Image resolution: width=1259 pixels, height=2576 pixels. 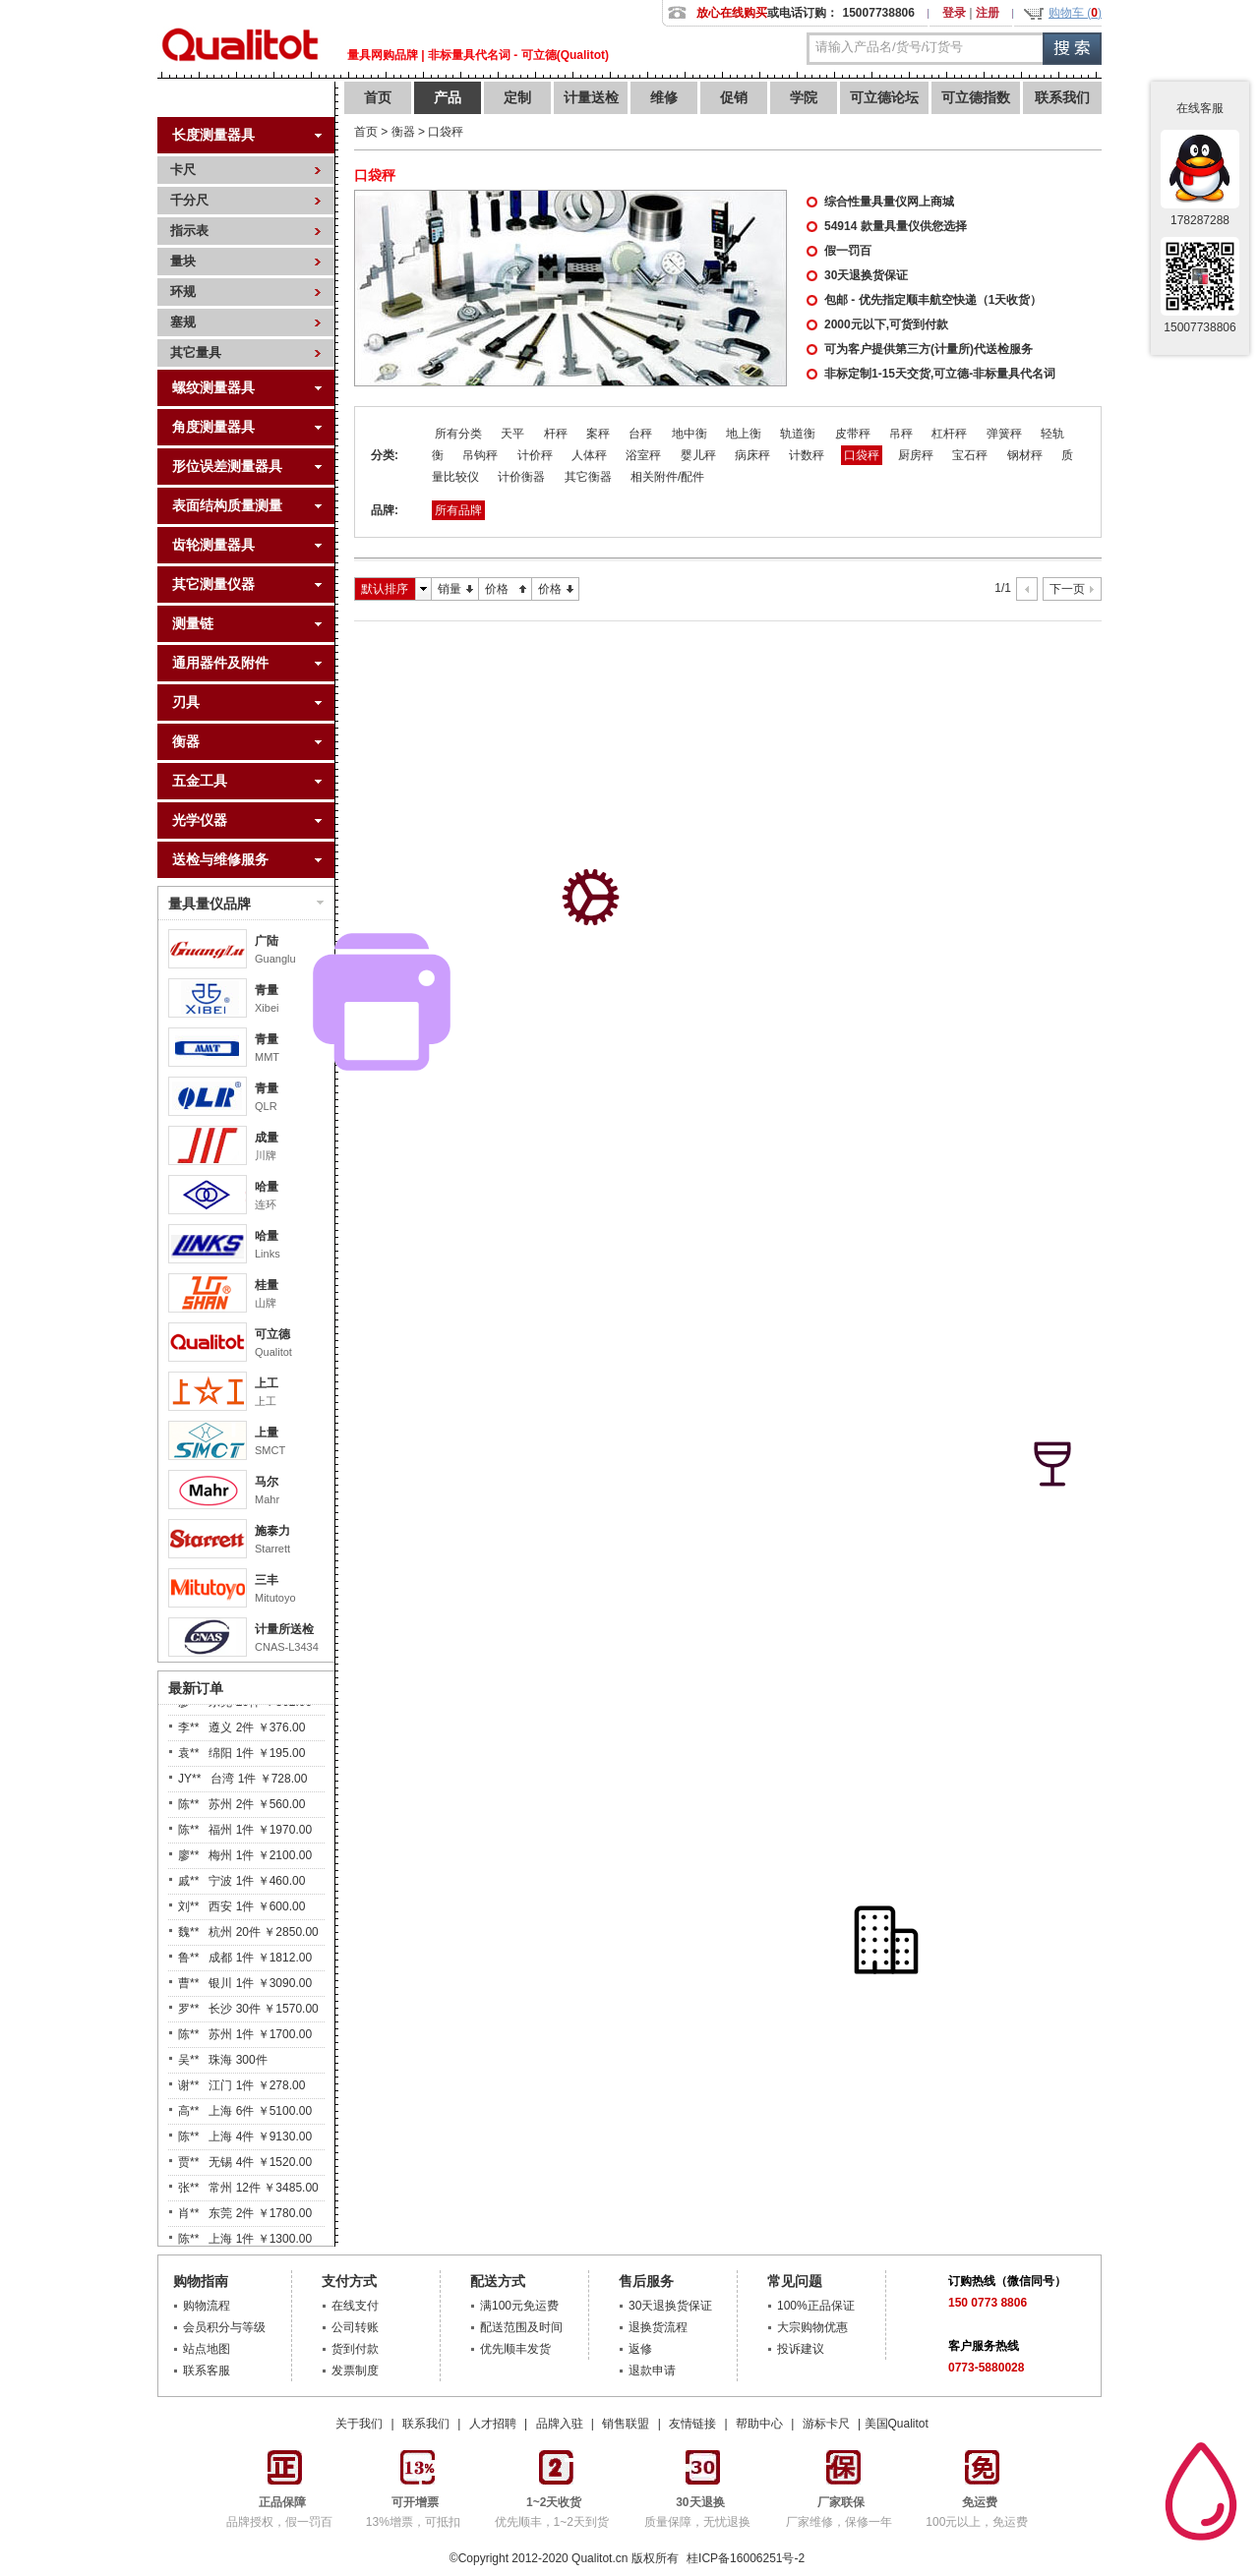 I want to click on access settings, so click(x=590, y=897).